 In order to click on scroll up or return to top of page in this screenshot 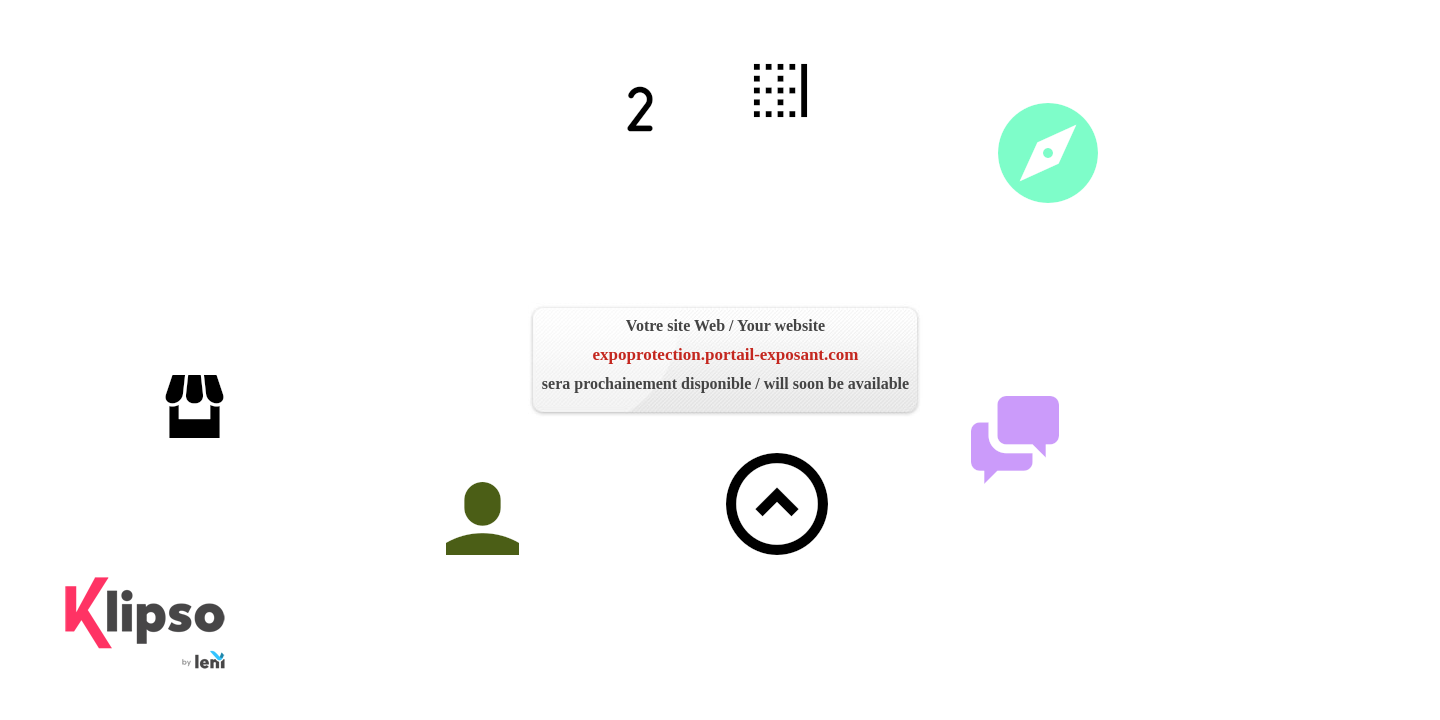, I will do `click(777, 504)`.